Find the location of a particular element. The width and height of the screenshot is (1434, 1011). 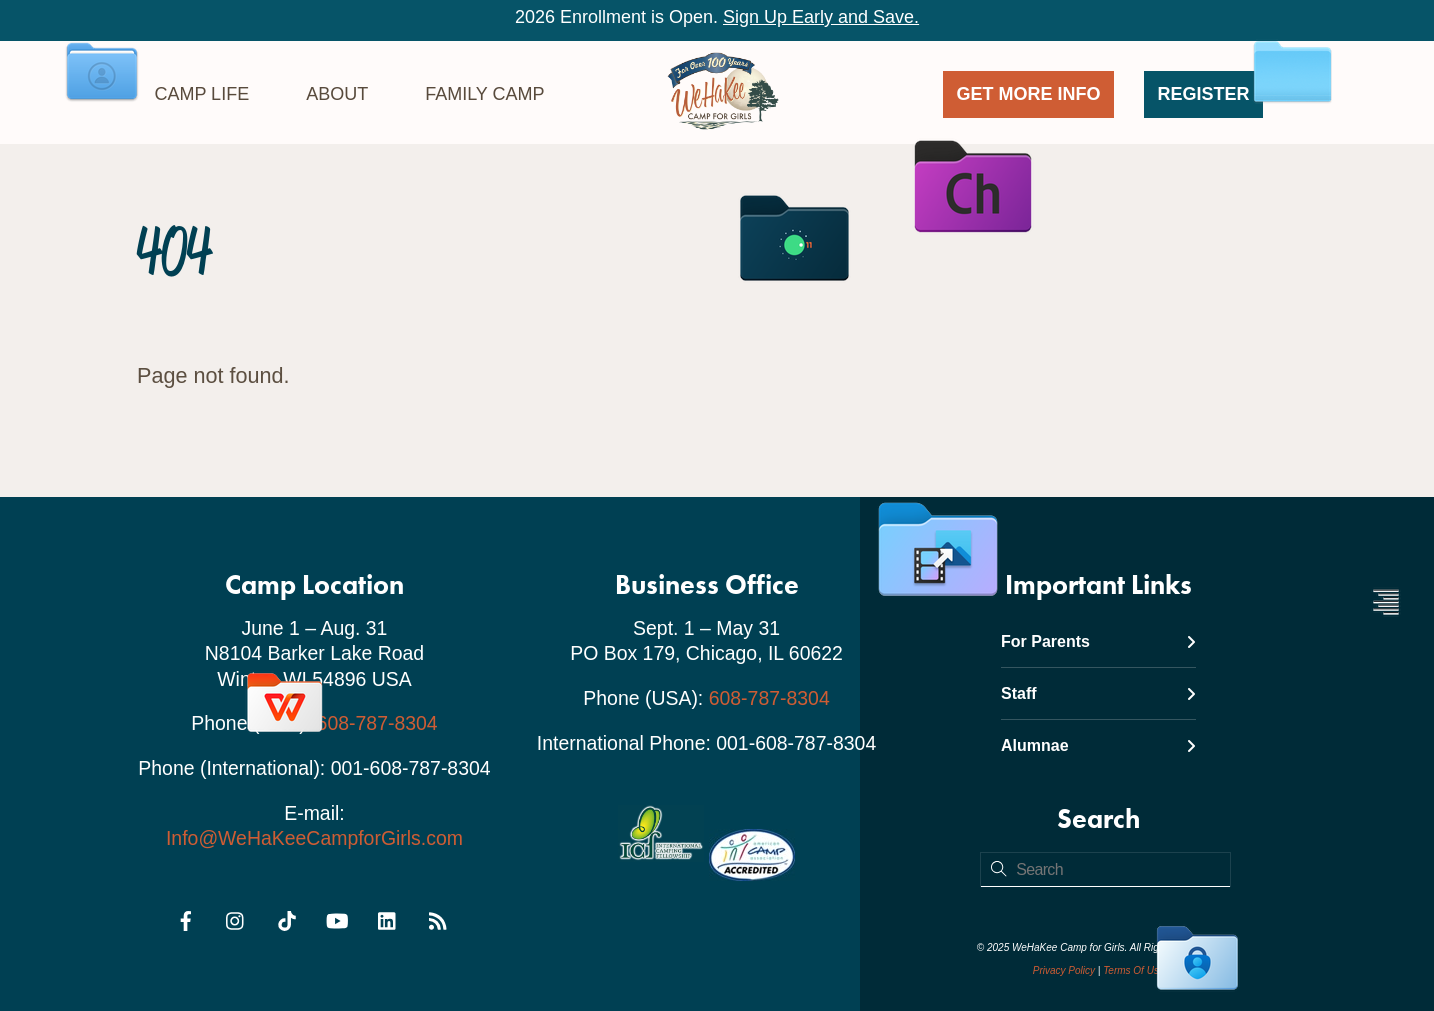

access the users folder on your mac is located at coordinates (102, 71).